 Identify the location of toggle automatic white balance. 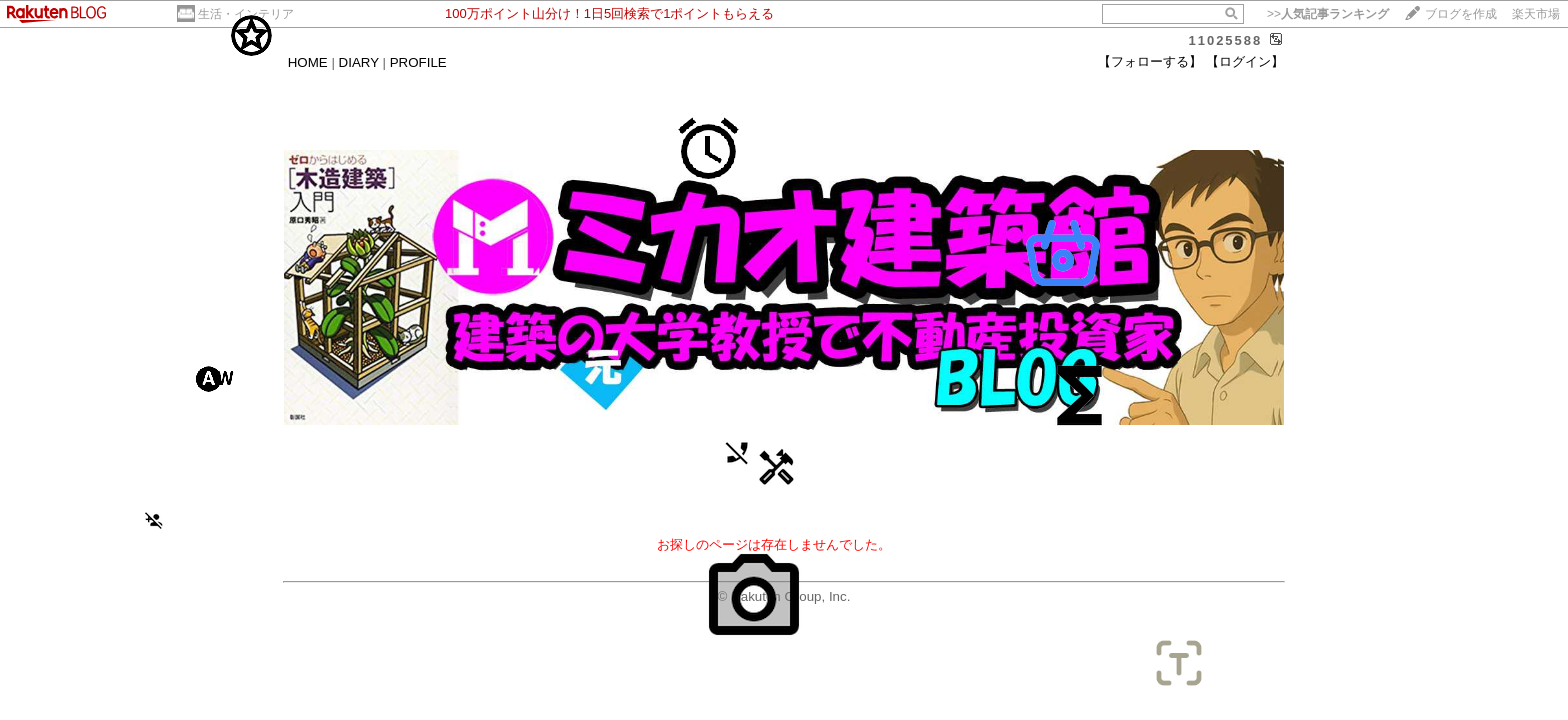
(215, 379).